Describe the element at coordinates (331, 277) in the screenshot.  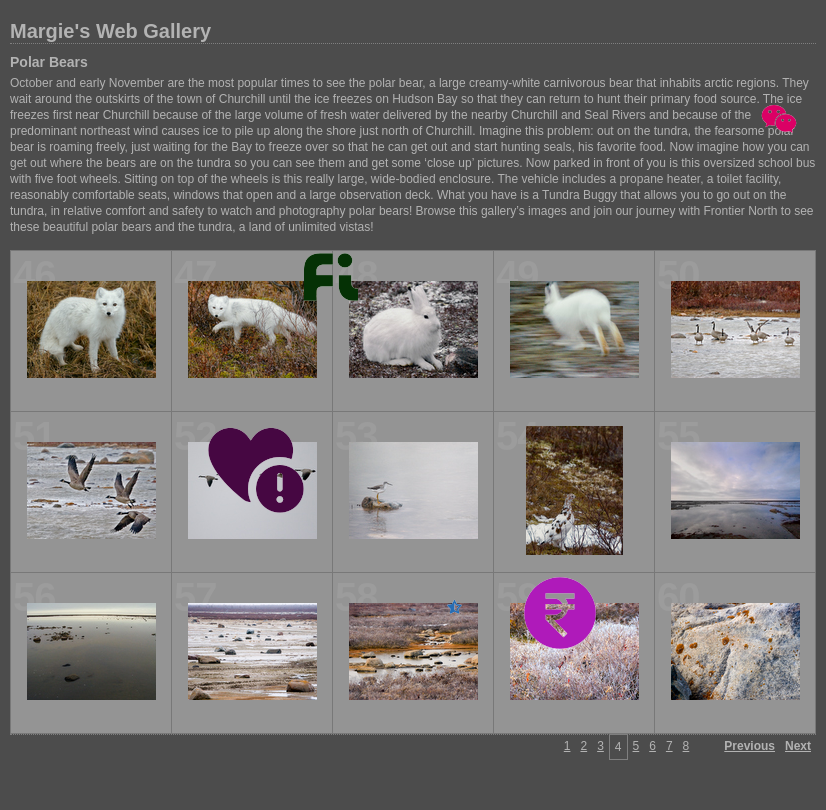
I see `fi bank app logo` at that location.